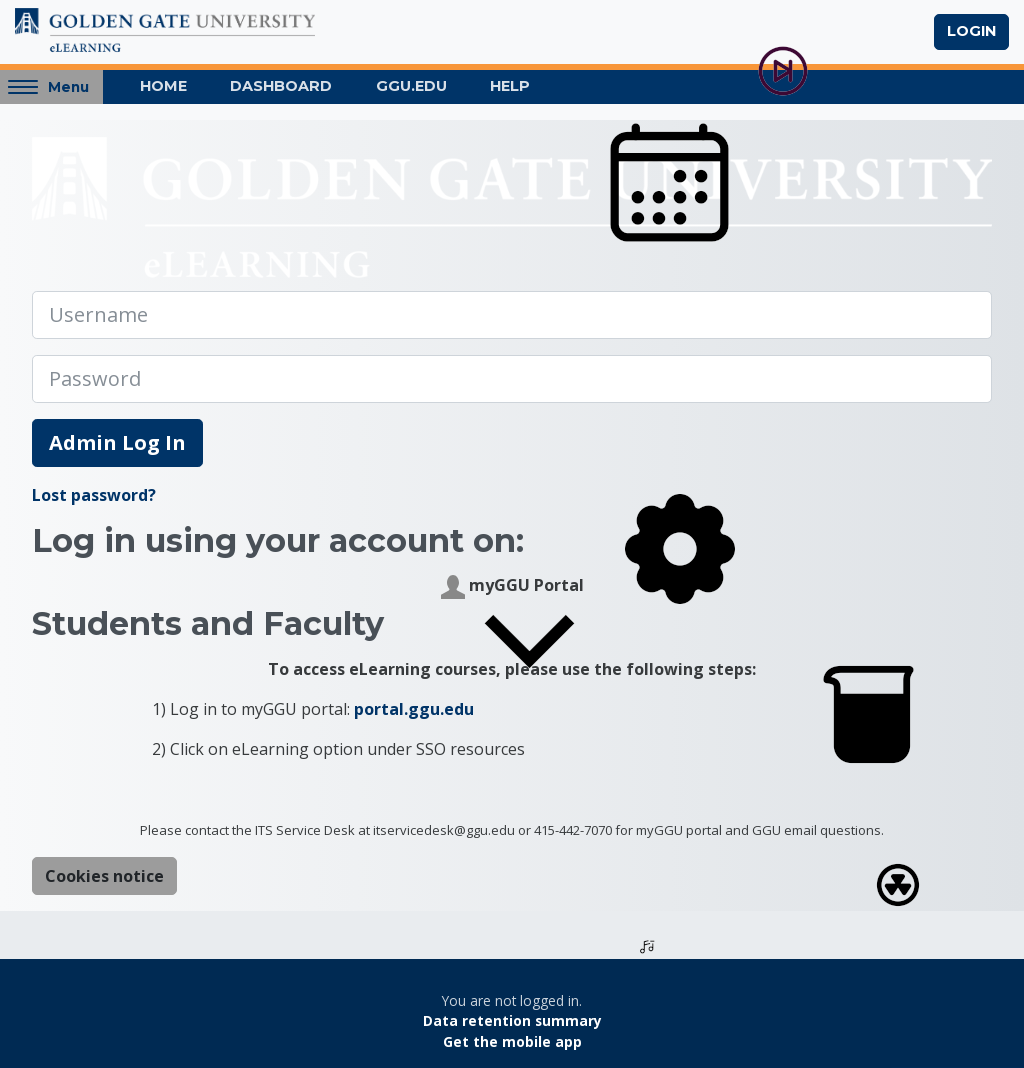 Image resolution: width=1024 pixels, height=1068 pixels. I want to click on open settings menu, so click(680, 549).